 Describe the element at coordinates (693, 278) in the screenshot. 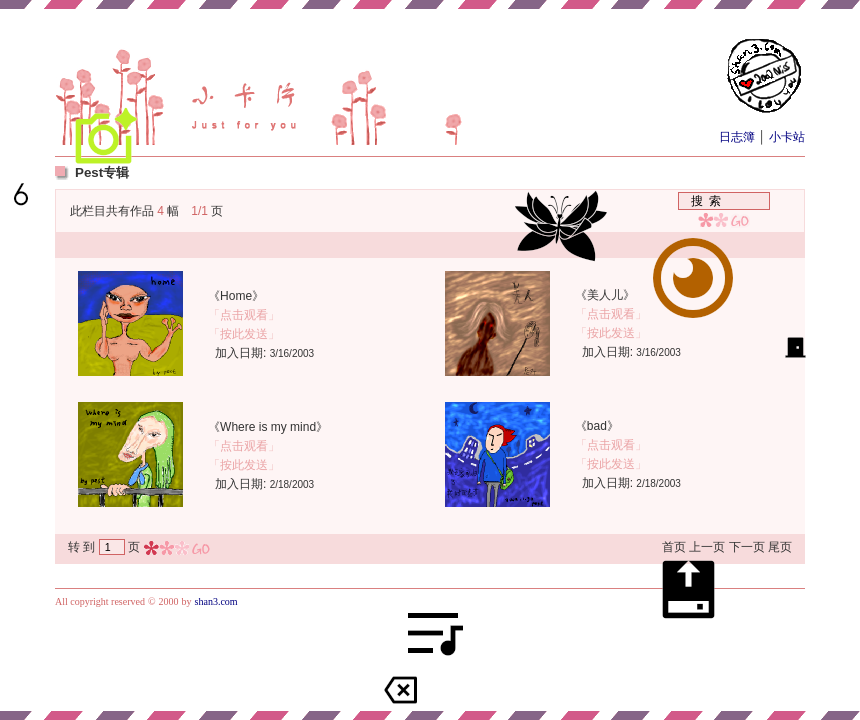

I see `view or preview content` at that location.